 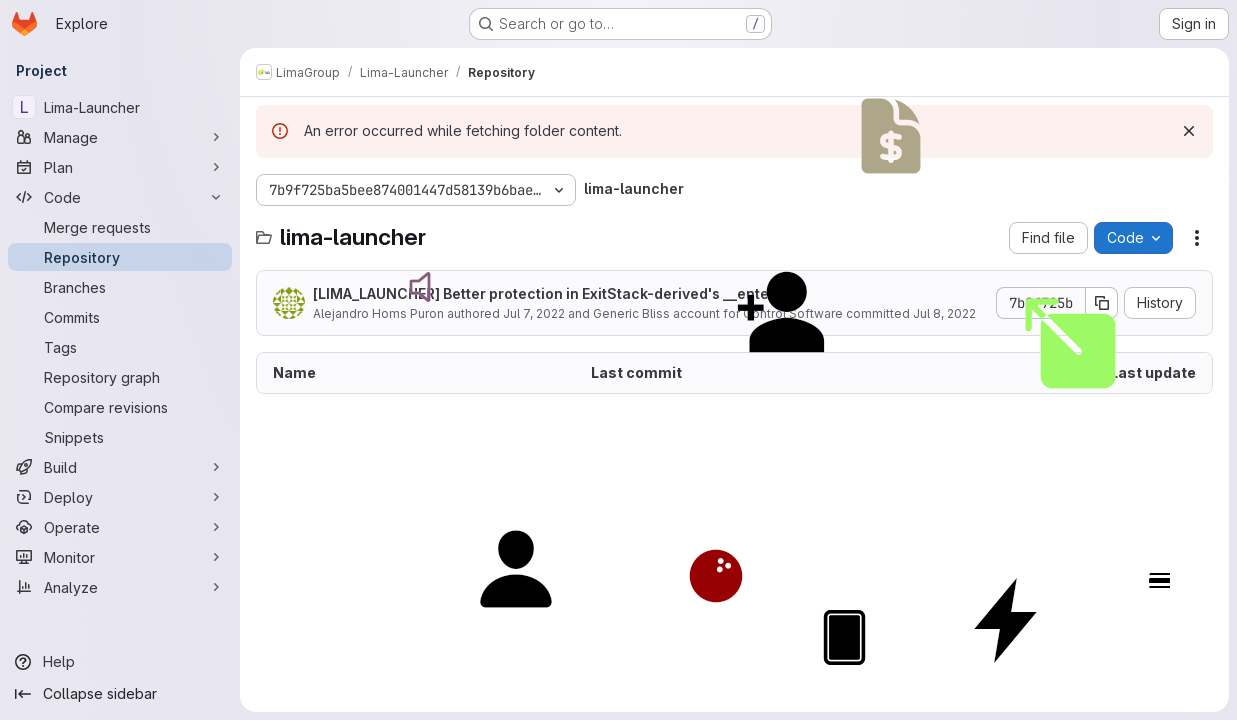 What do you see at coordinates (1005, 620) in the screenshot?
I see `toggle camera flash on or off` at bounding box center [1005, 620].